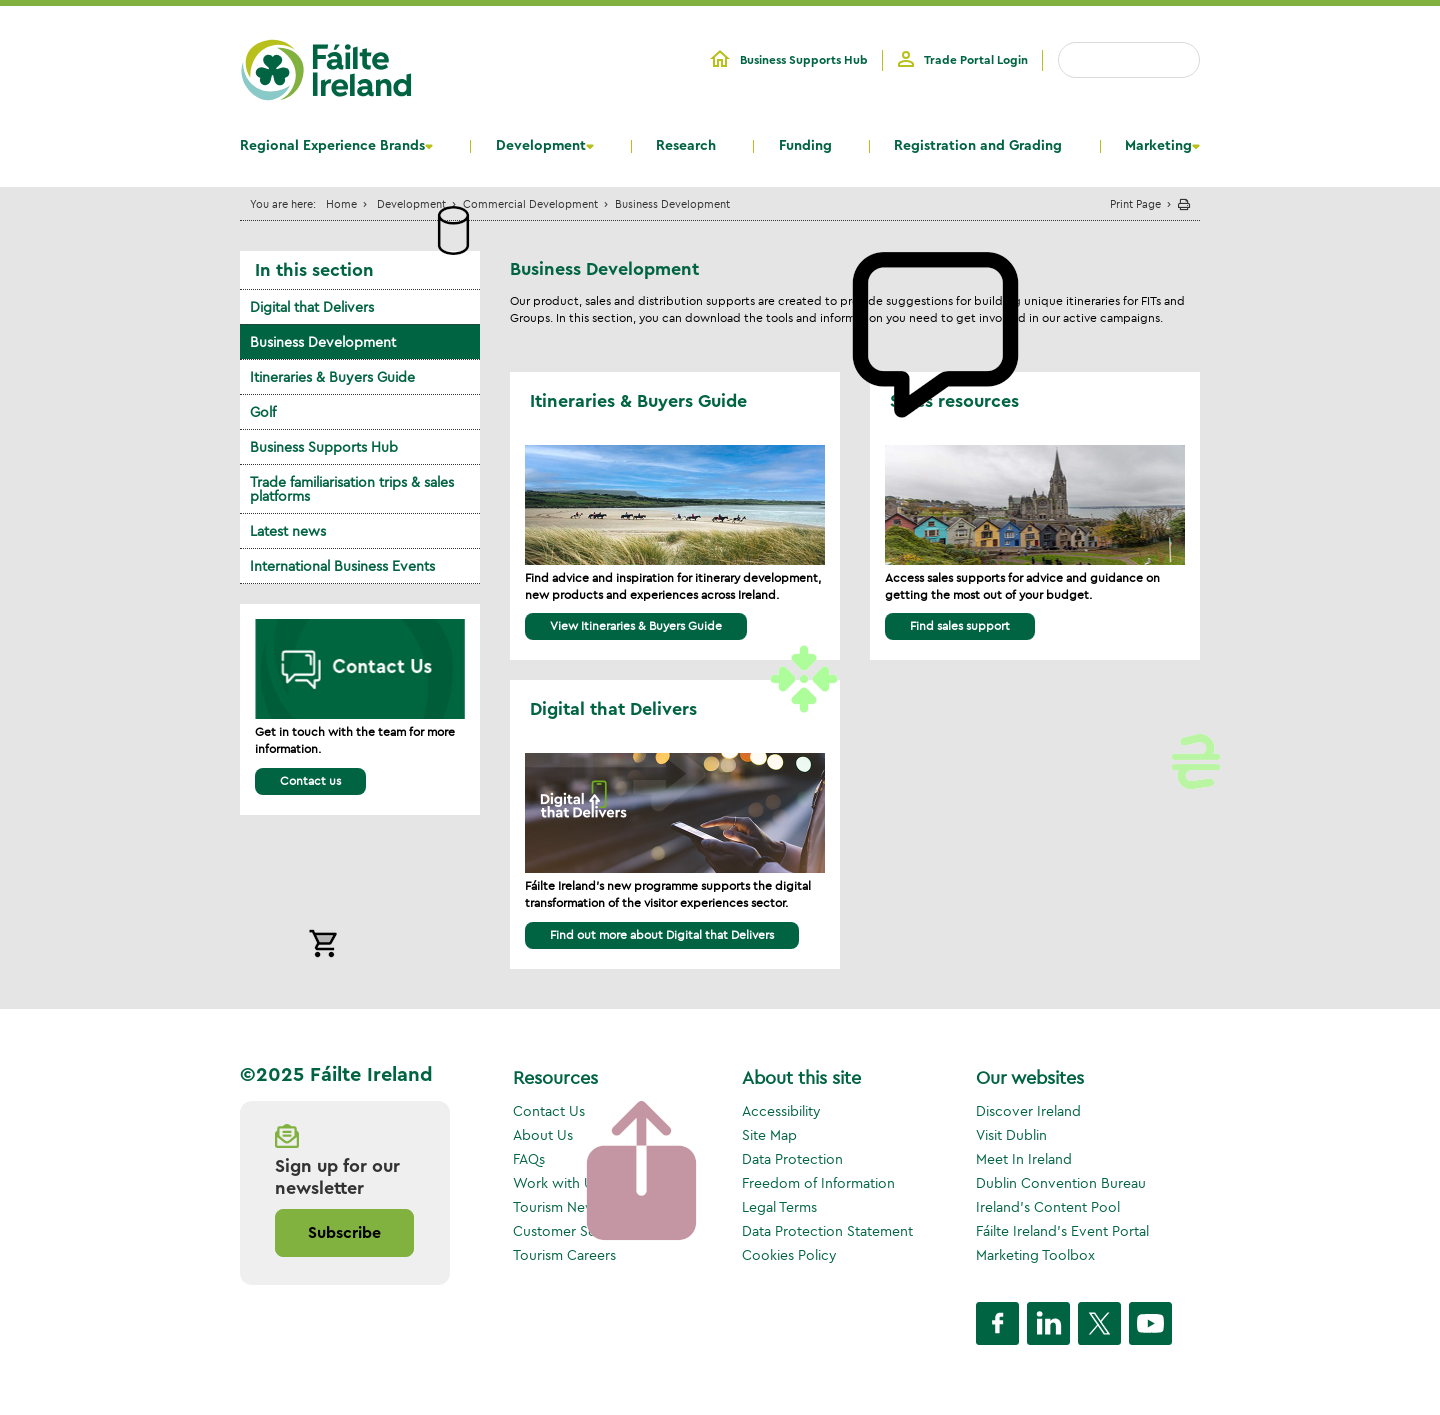 The width and height of the screenshot is (1440, 1415). What do you see at coordinates (1196, 762) in the screenshot?
I see `indicates Ukrainian hryvnia currency` at bounding box center [1196, 762].